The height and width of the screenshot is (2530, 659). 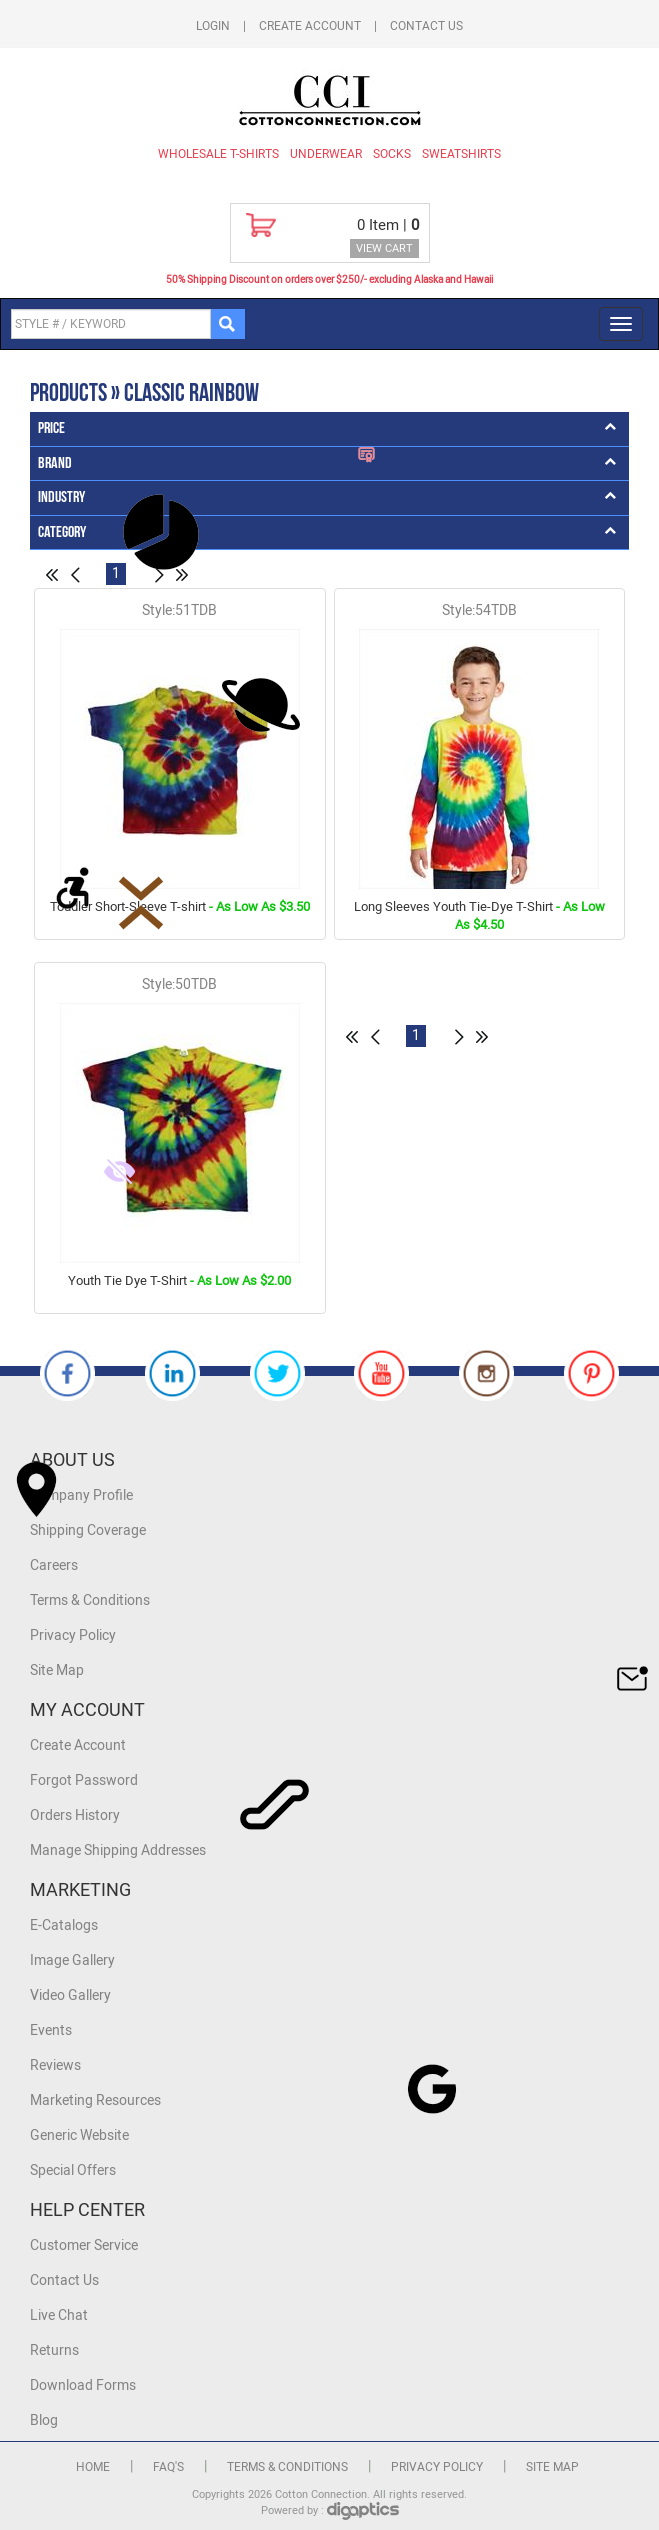 What do you see at coordinates (71, 887) in the screenshot?
I see `indicates wheelchair accessibility available` at bounding box center [71, 887].